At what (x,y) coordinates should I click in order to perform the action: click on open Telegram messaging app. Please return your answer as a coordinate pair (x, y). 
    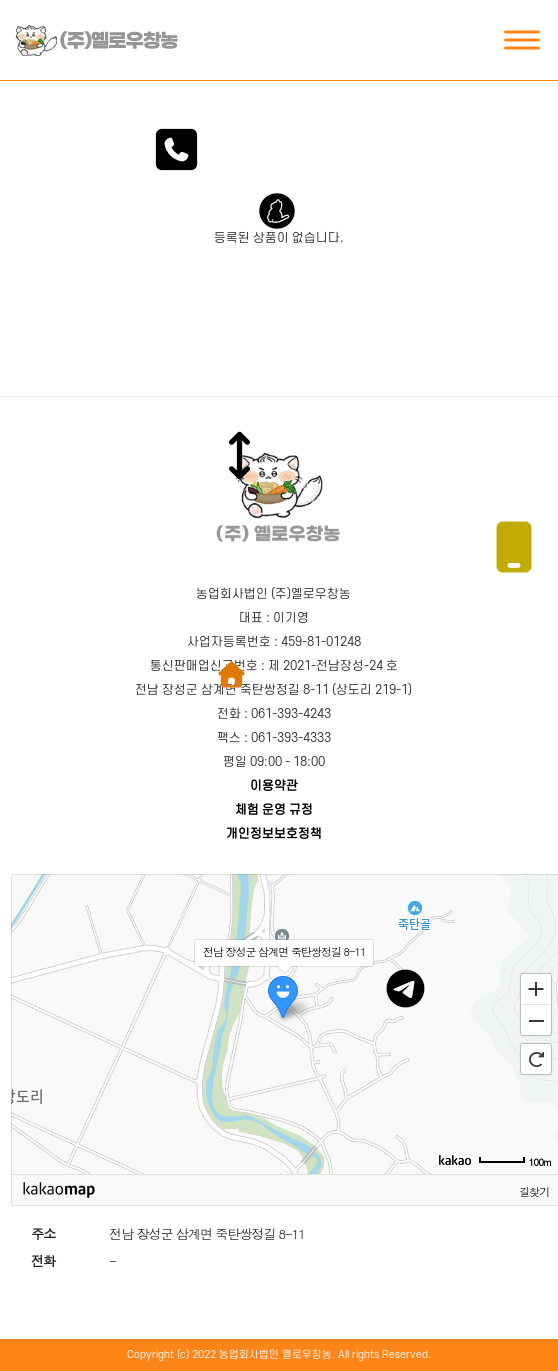
    Looking at the image, I should click on (405, 988).